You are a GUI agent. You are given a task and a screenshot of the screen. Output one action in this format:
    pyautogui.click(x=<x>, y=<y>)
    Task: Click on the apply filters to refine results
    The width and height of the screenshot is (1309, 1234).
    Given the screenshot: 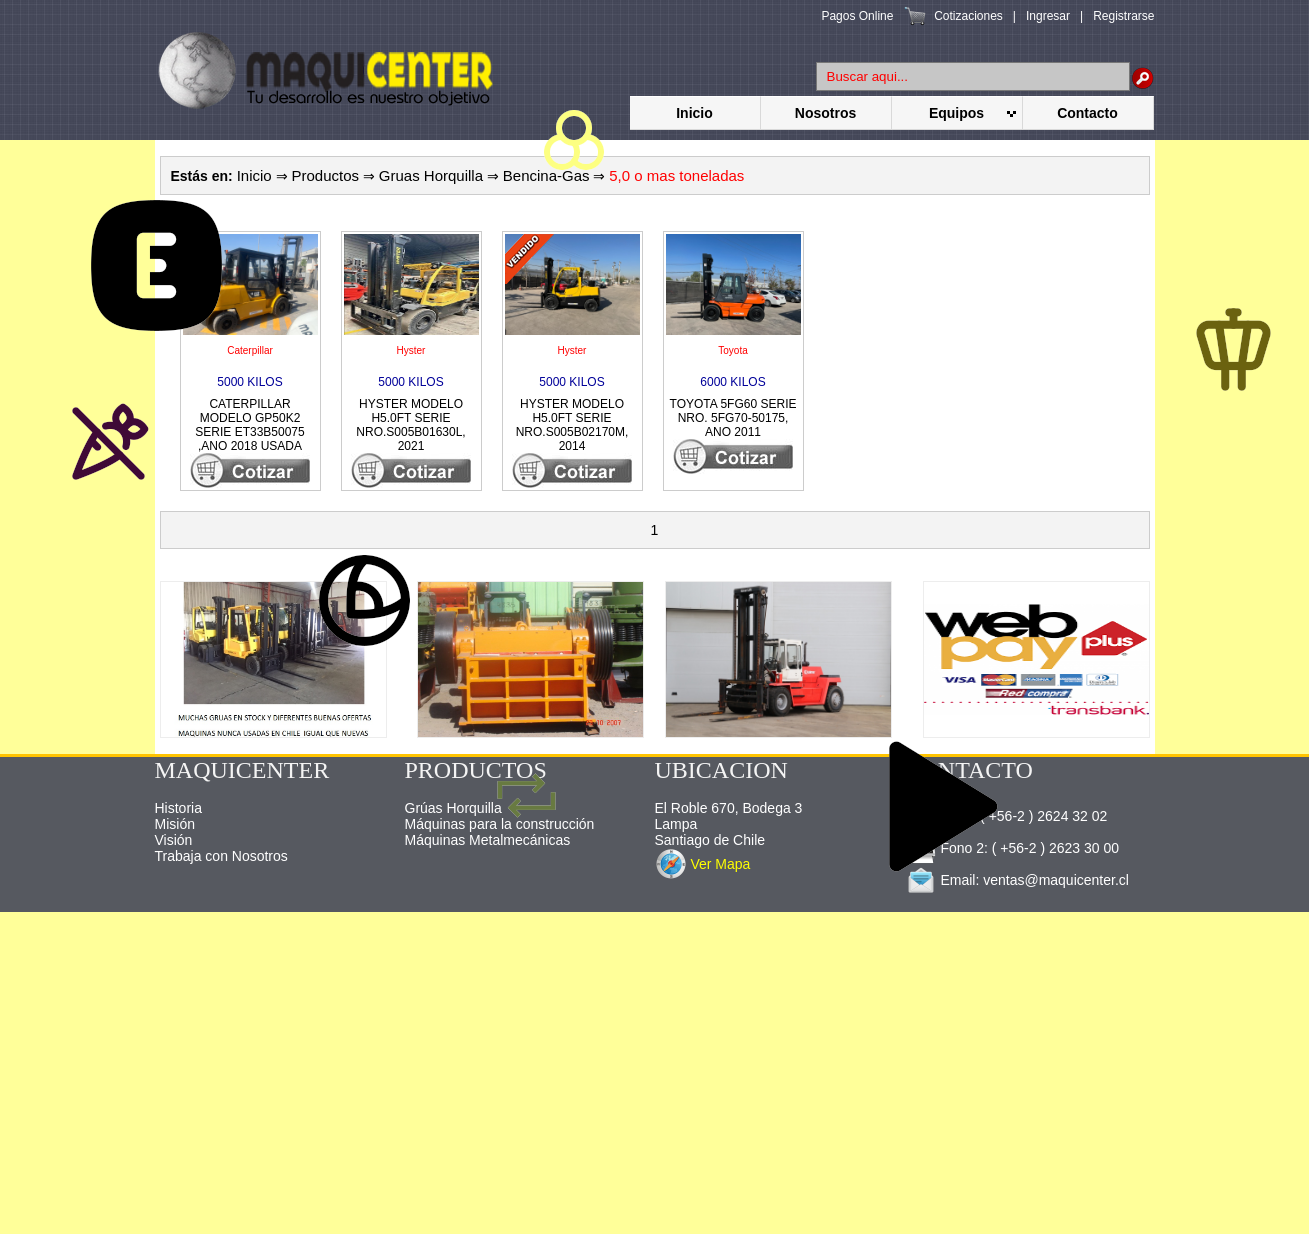 What is the action you would take?
    pyautogui.click(x=574, y=140)
    